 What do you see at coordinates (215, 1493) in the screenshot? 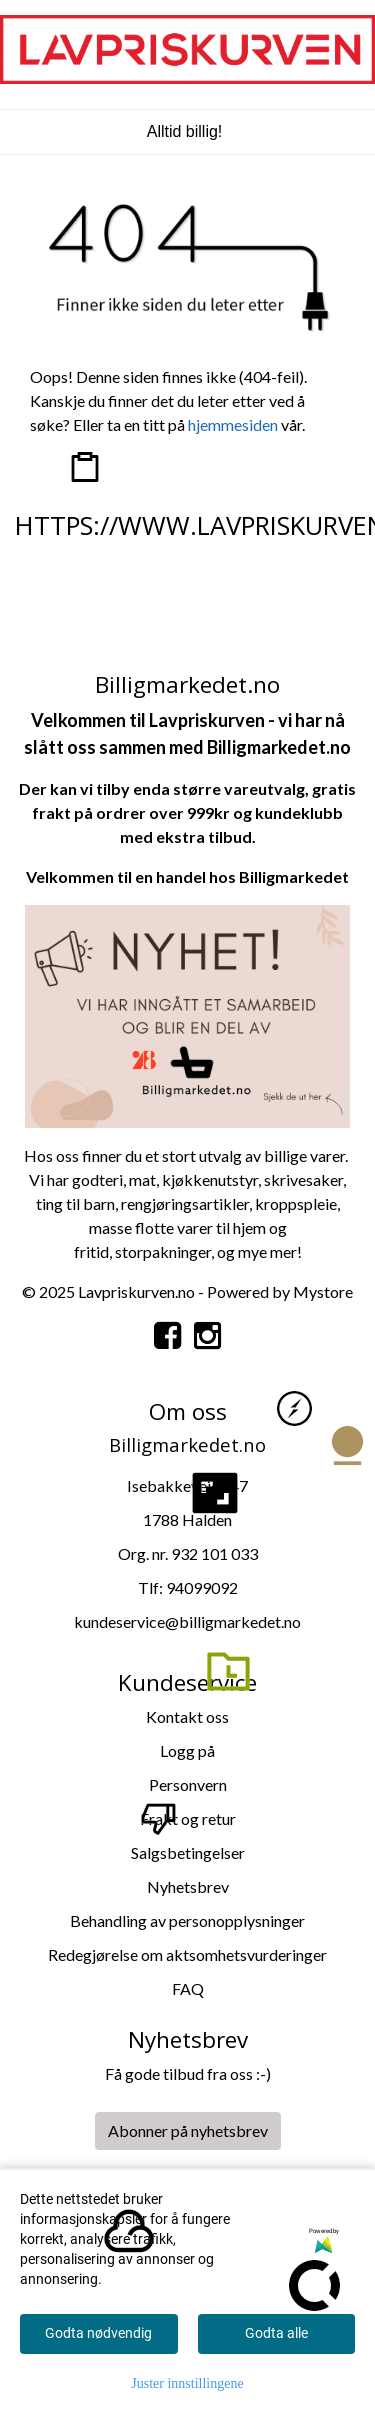
I see `adjust aspect ratio settings` at bounding box center [215, 1493].